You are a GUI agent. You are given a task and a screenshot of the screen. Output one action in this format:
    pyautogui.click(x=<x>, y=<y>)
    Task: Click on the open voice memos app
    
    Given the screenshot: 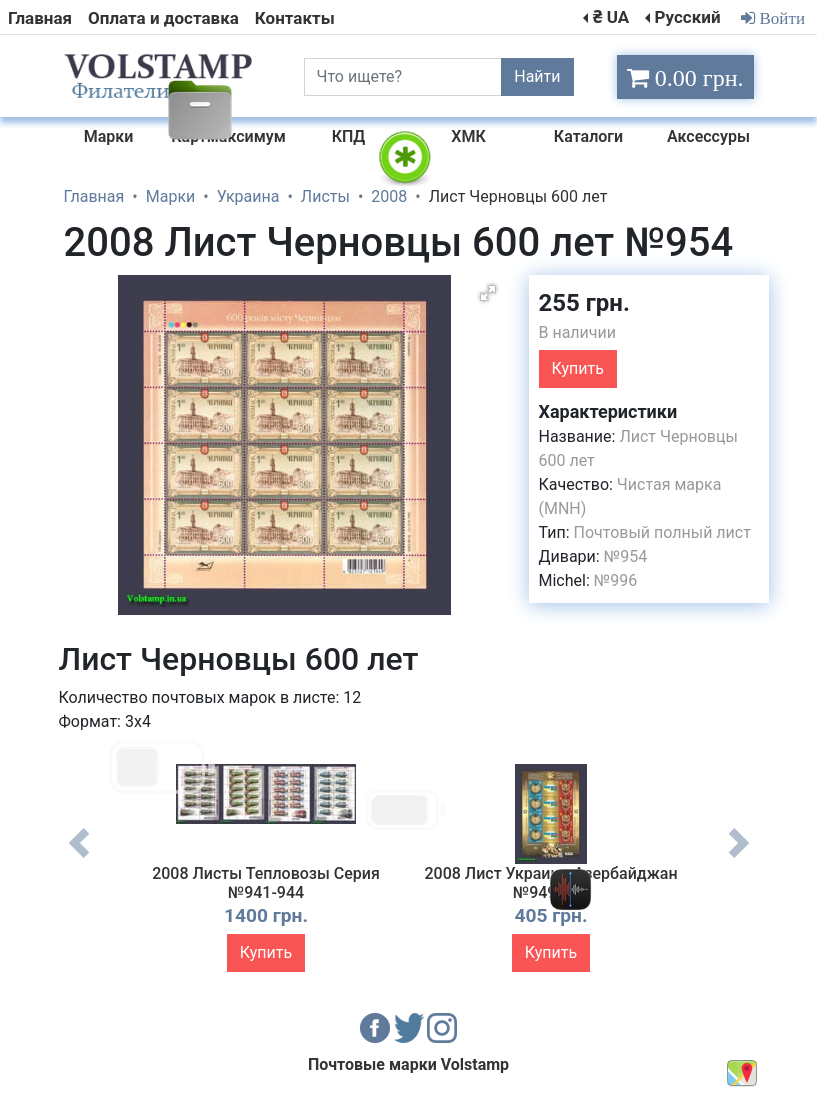 What is the action you would take?
    pyautogui.click(x=570, y=889)
    